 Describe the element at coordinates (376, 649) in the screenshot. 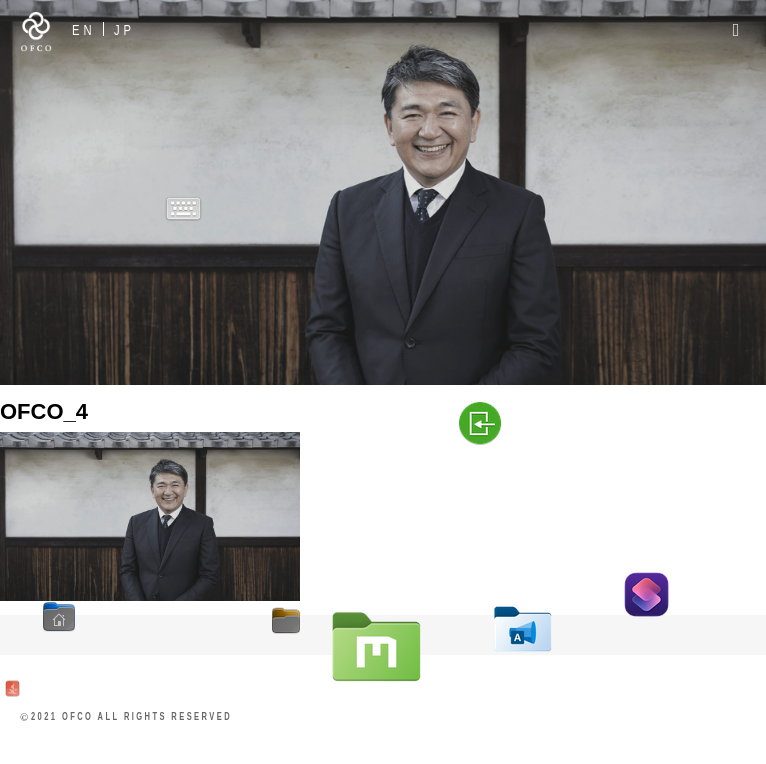

I see `open quixel mixer project files folder` at that location.